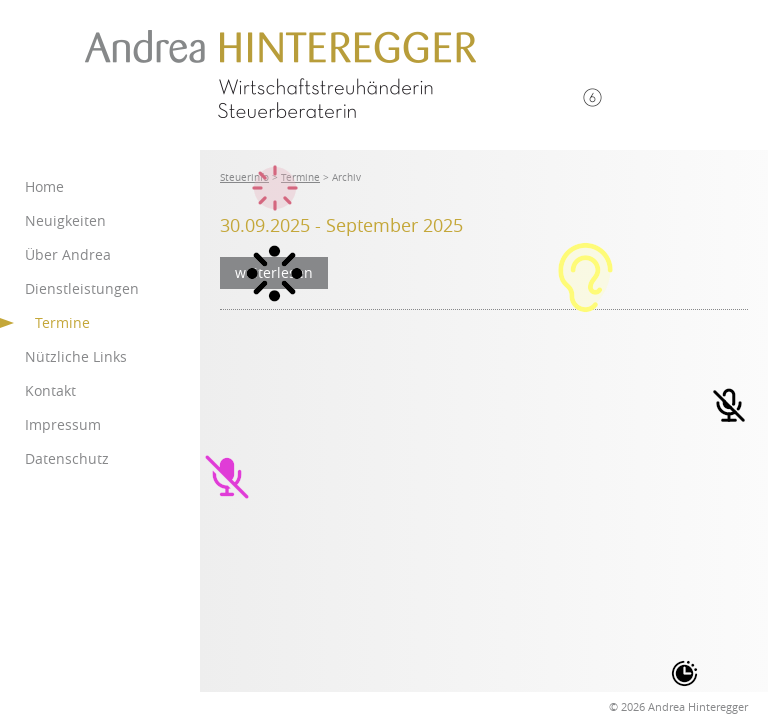 Image resolution: width=768 pixels, height=721 pixels. What do you see at coordinates (274, 273) in the screenshot?
I see `open steam gaming platform` at bounding box center [274, 273].